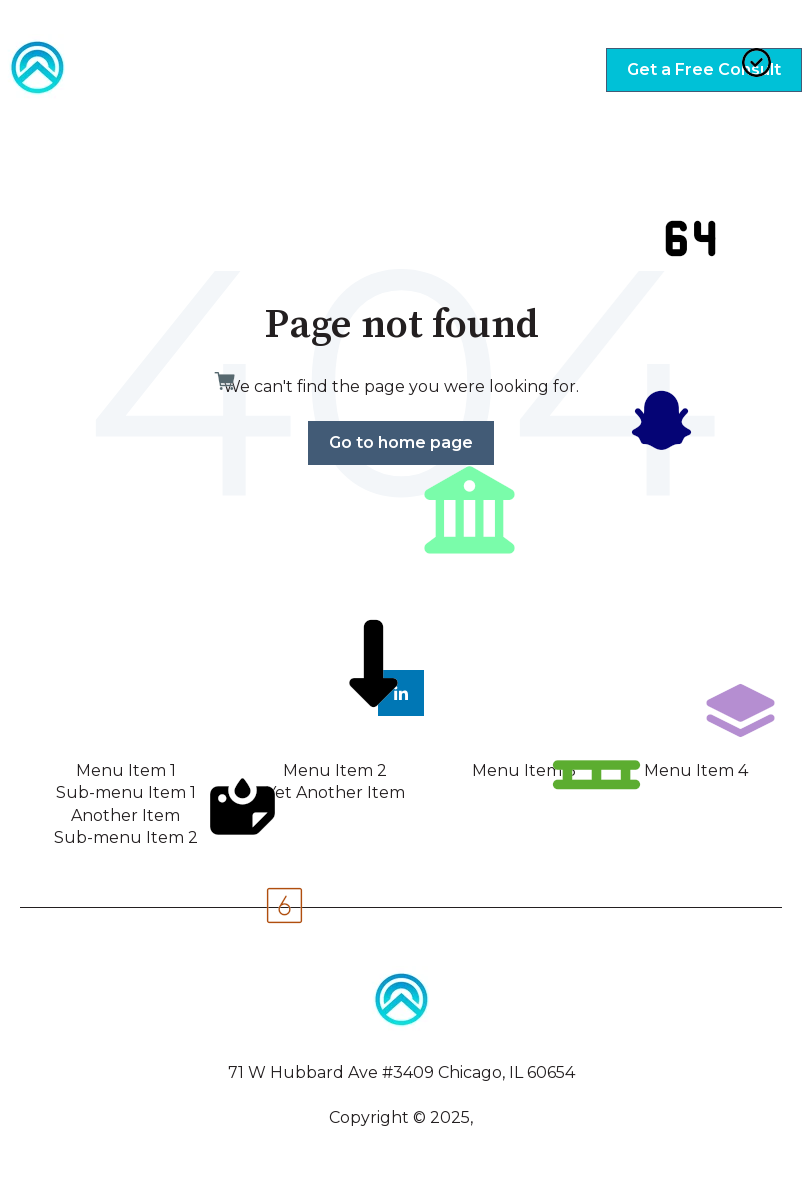  What do you see at coordinates (661, 420) in the screenshot?
I see `open snapchat` at bounding box center [661, 420].